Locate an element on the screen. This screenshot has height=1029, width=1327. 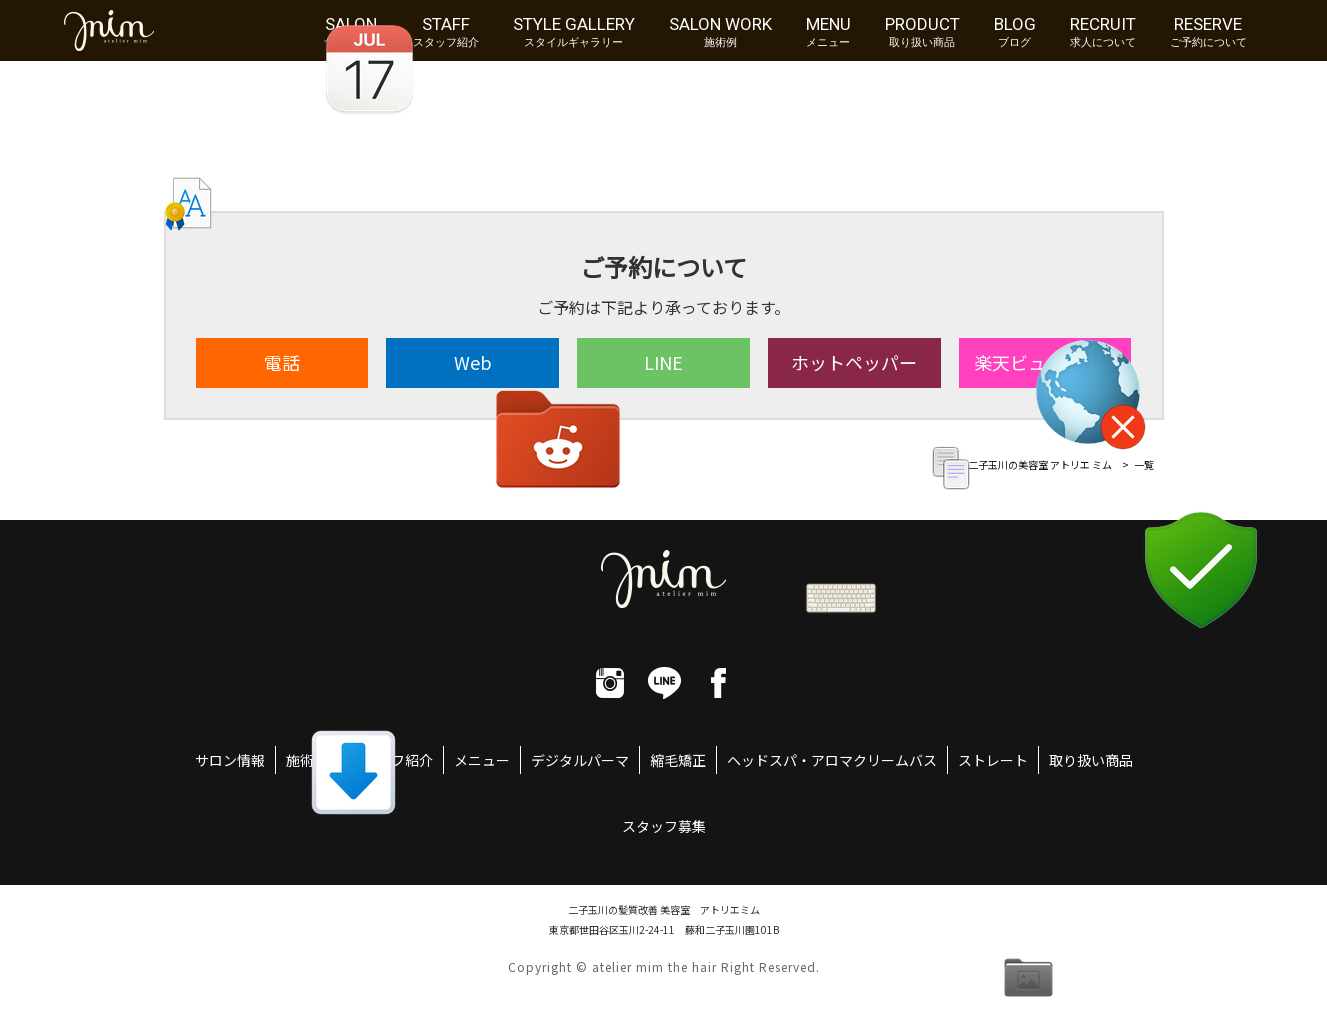
connect a wireless bluetooth keyboard is located at coordinates (841, 598).